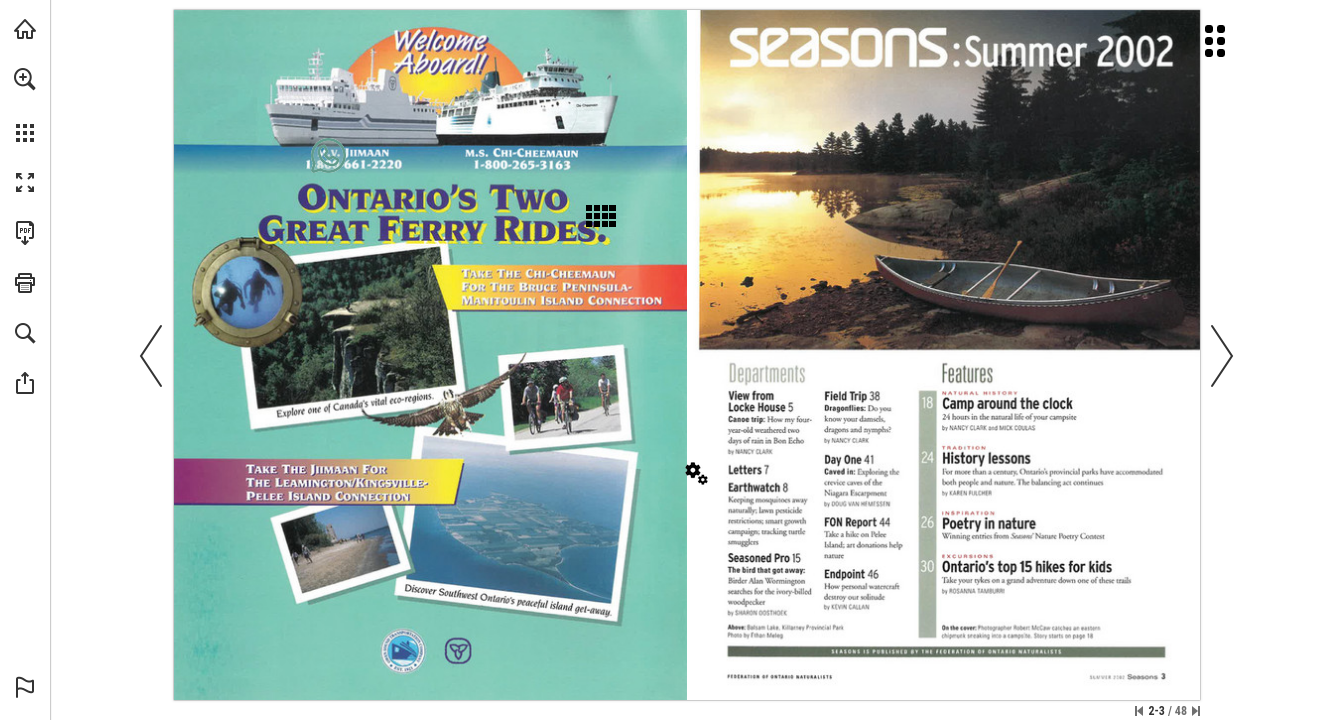 This screenshot has width=1324, height=720. I want to click on access settings or configuration options, so click(696, 473).